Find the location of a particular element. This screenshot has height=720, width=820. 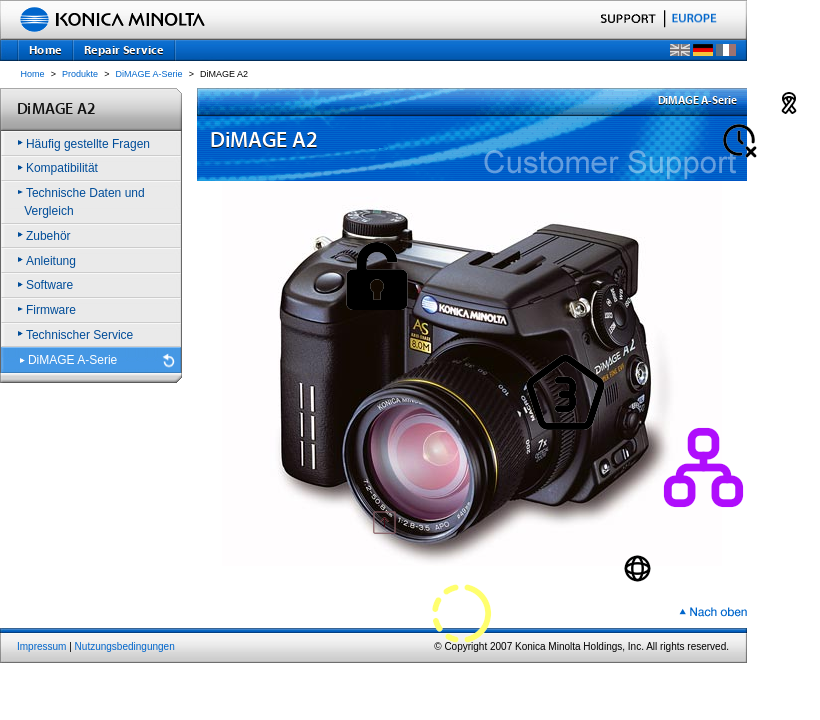

upload a file or document is located at coordinates (384, 522).